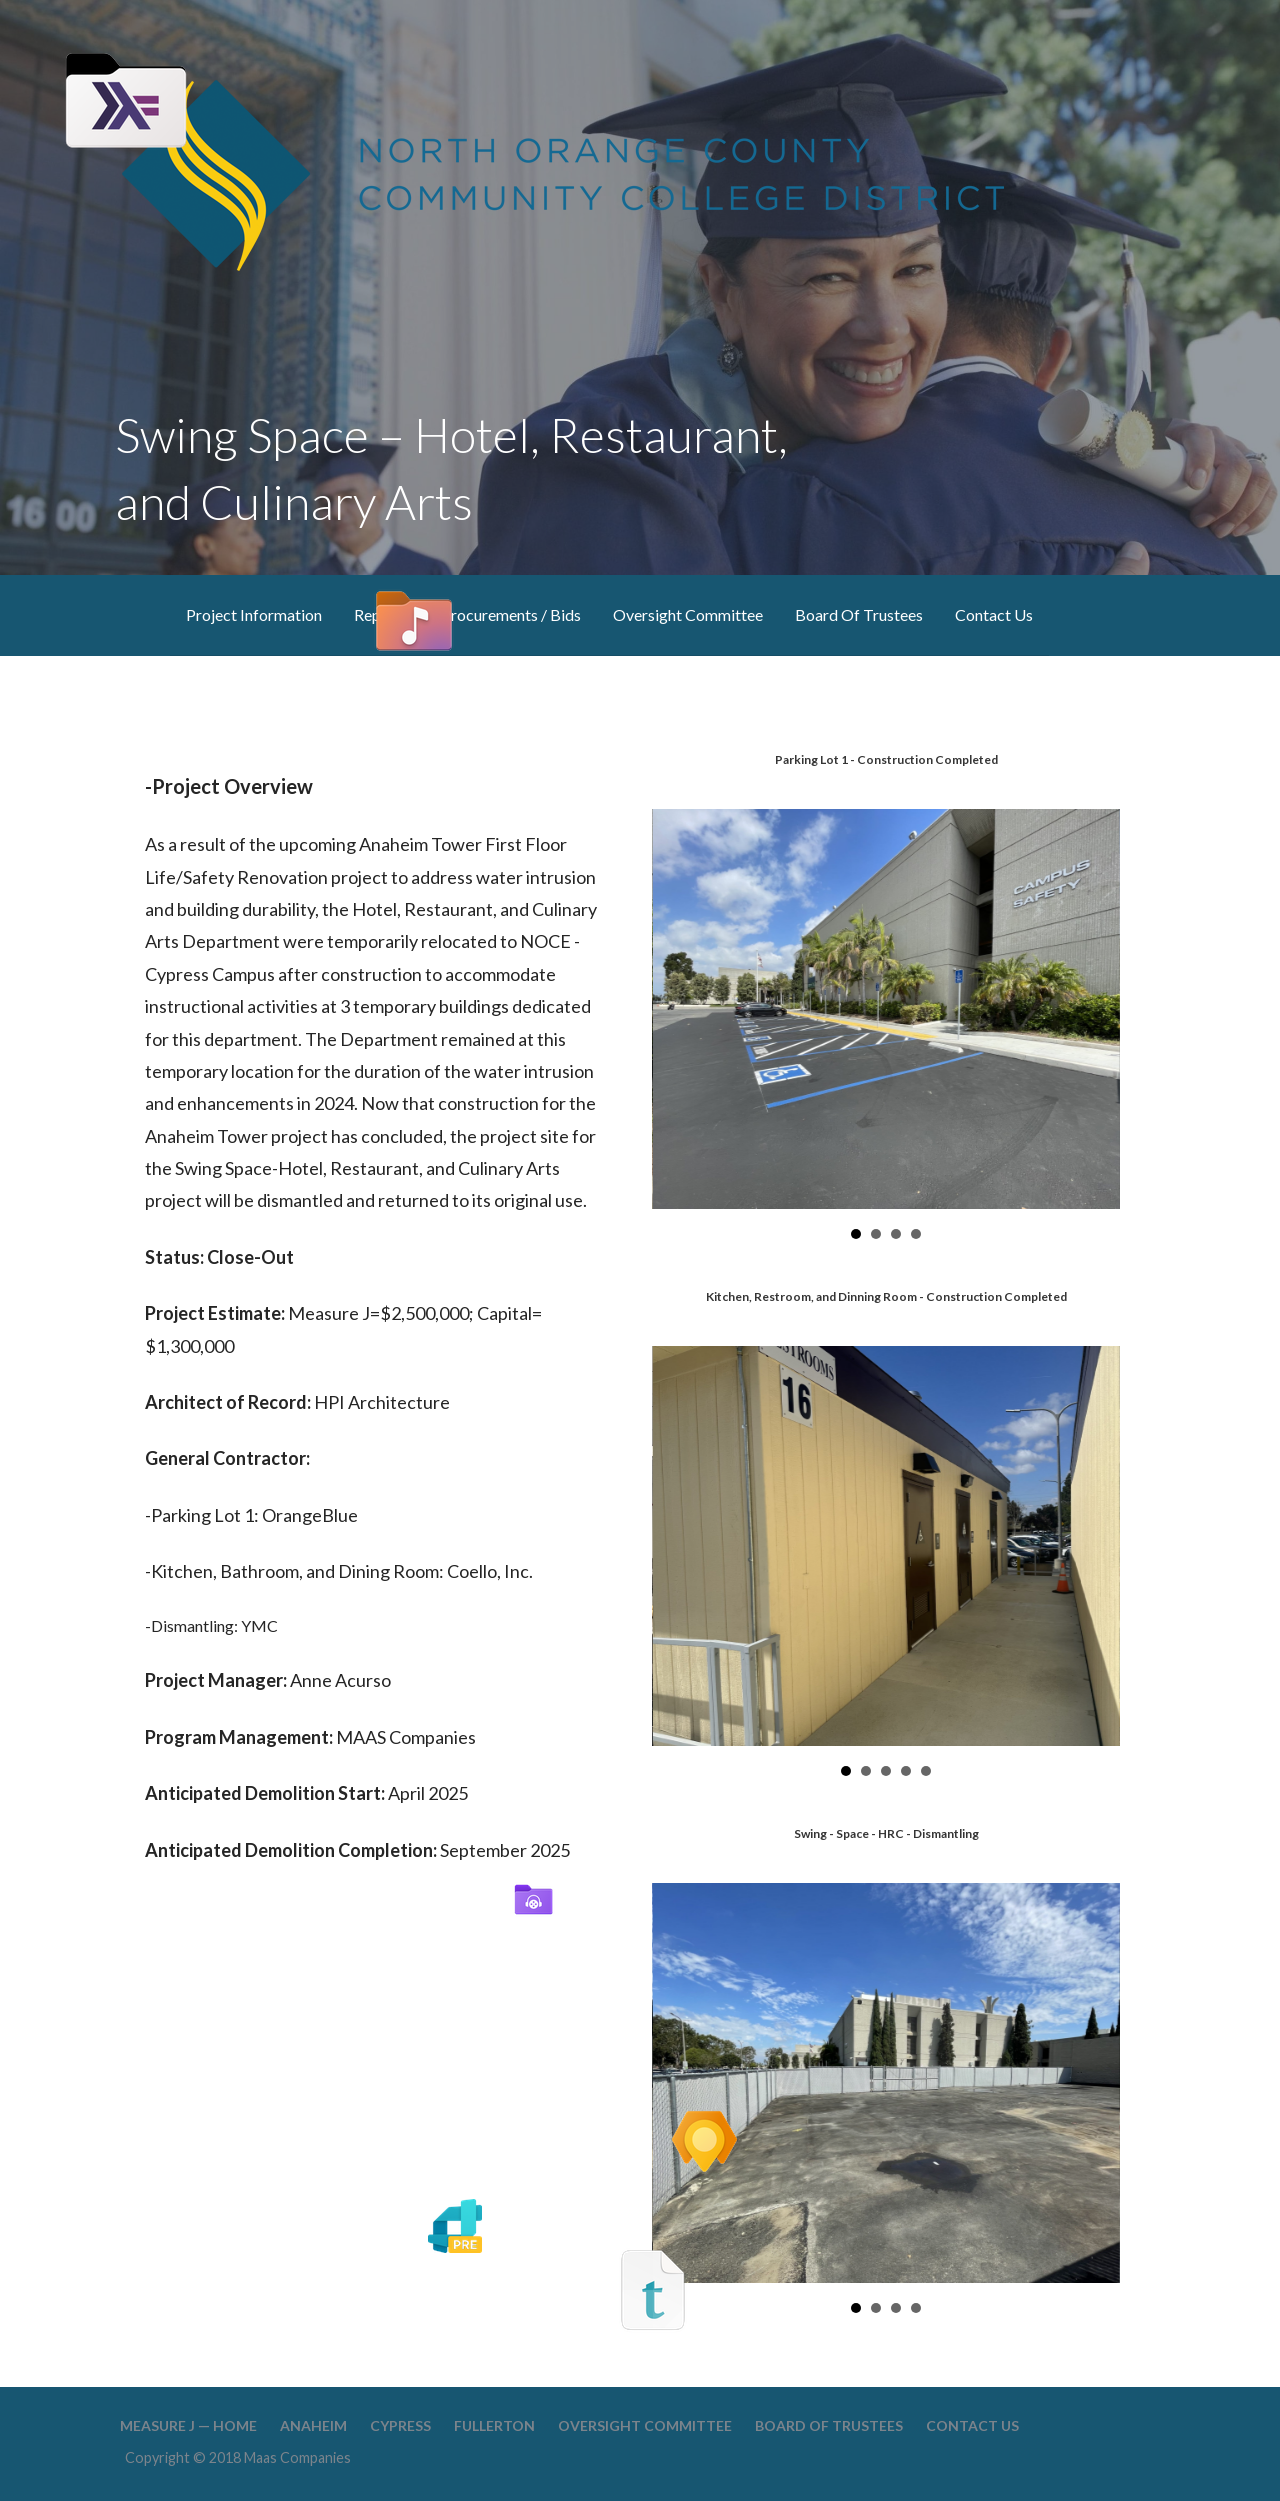 This screenshot has height=2501, width=1280. Describe the element at coordinates (704, 2139) in the screenshot. I see `open field service management app` at that location.